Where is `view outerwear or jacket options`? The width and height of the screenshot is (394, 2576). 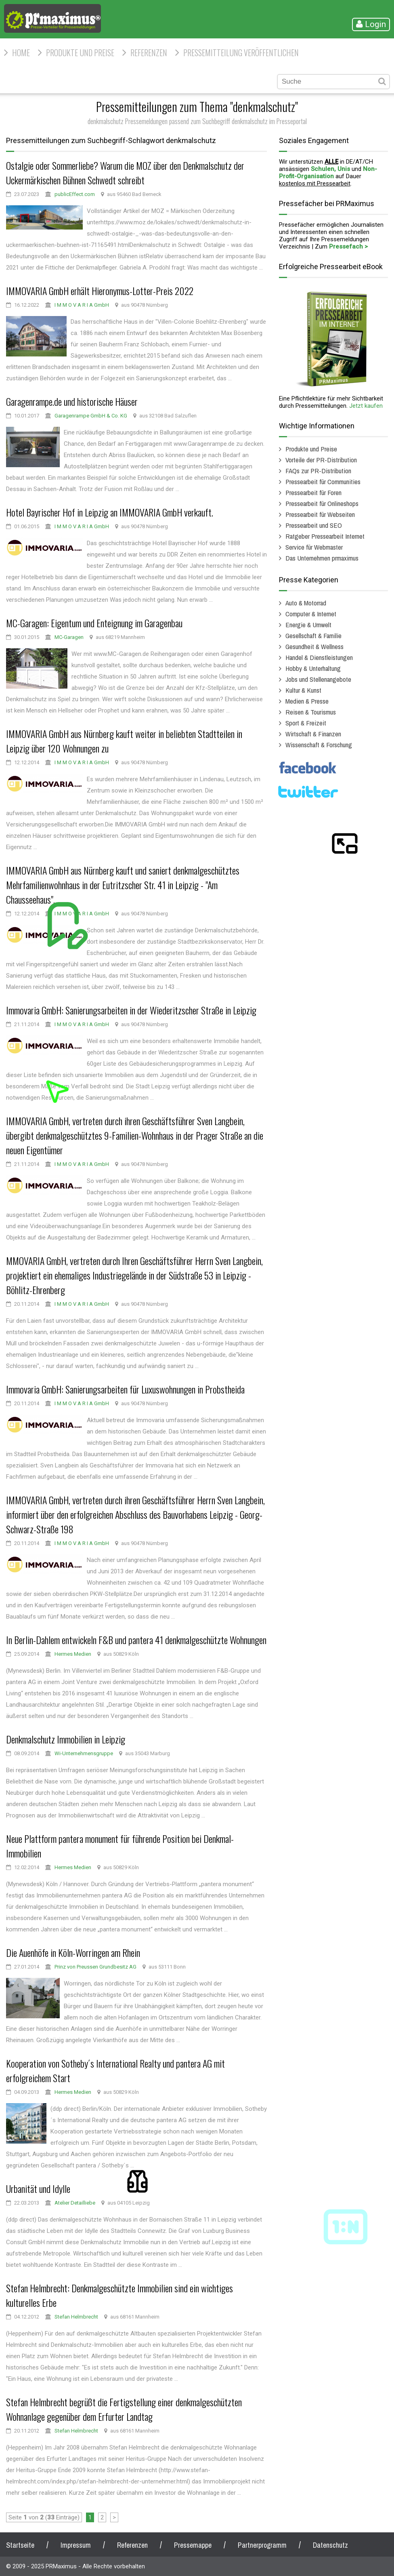
view outerwear or jacket options is located at coordinates (137, 2181).